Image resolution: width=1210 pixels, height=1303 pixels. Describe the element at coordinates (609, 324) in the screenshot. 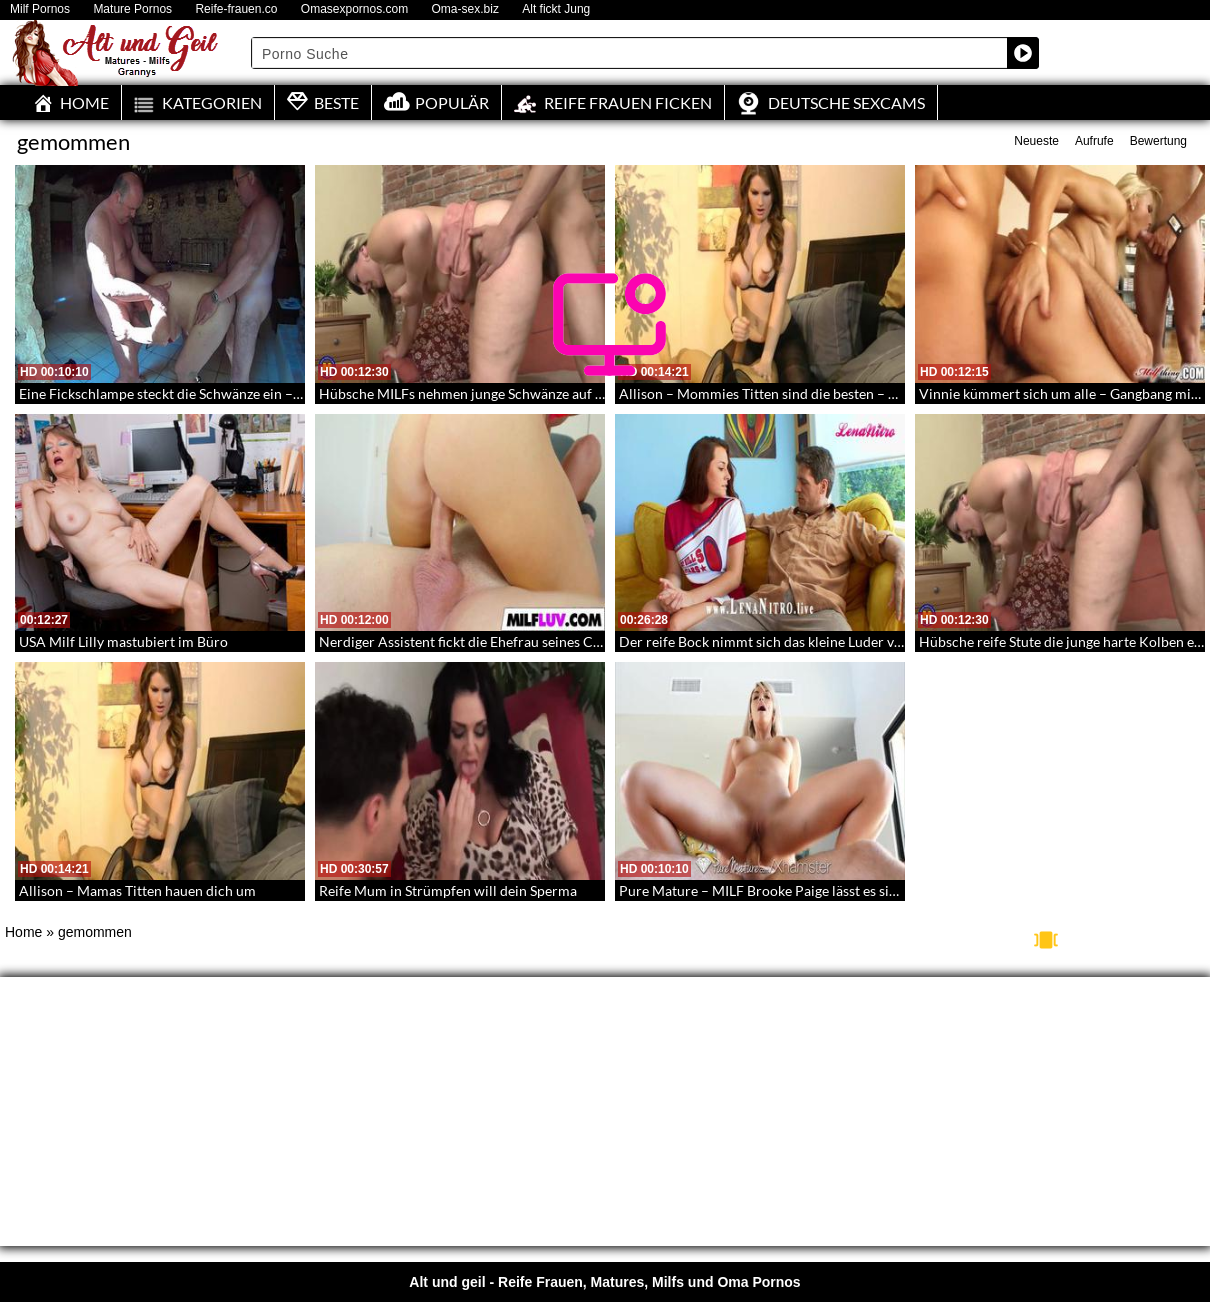

I see `indicates active screen recording or broadcast` at that location.